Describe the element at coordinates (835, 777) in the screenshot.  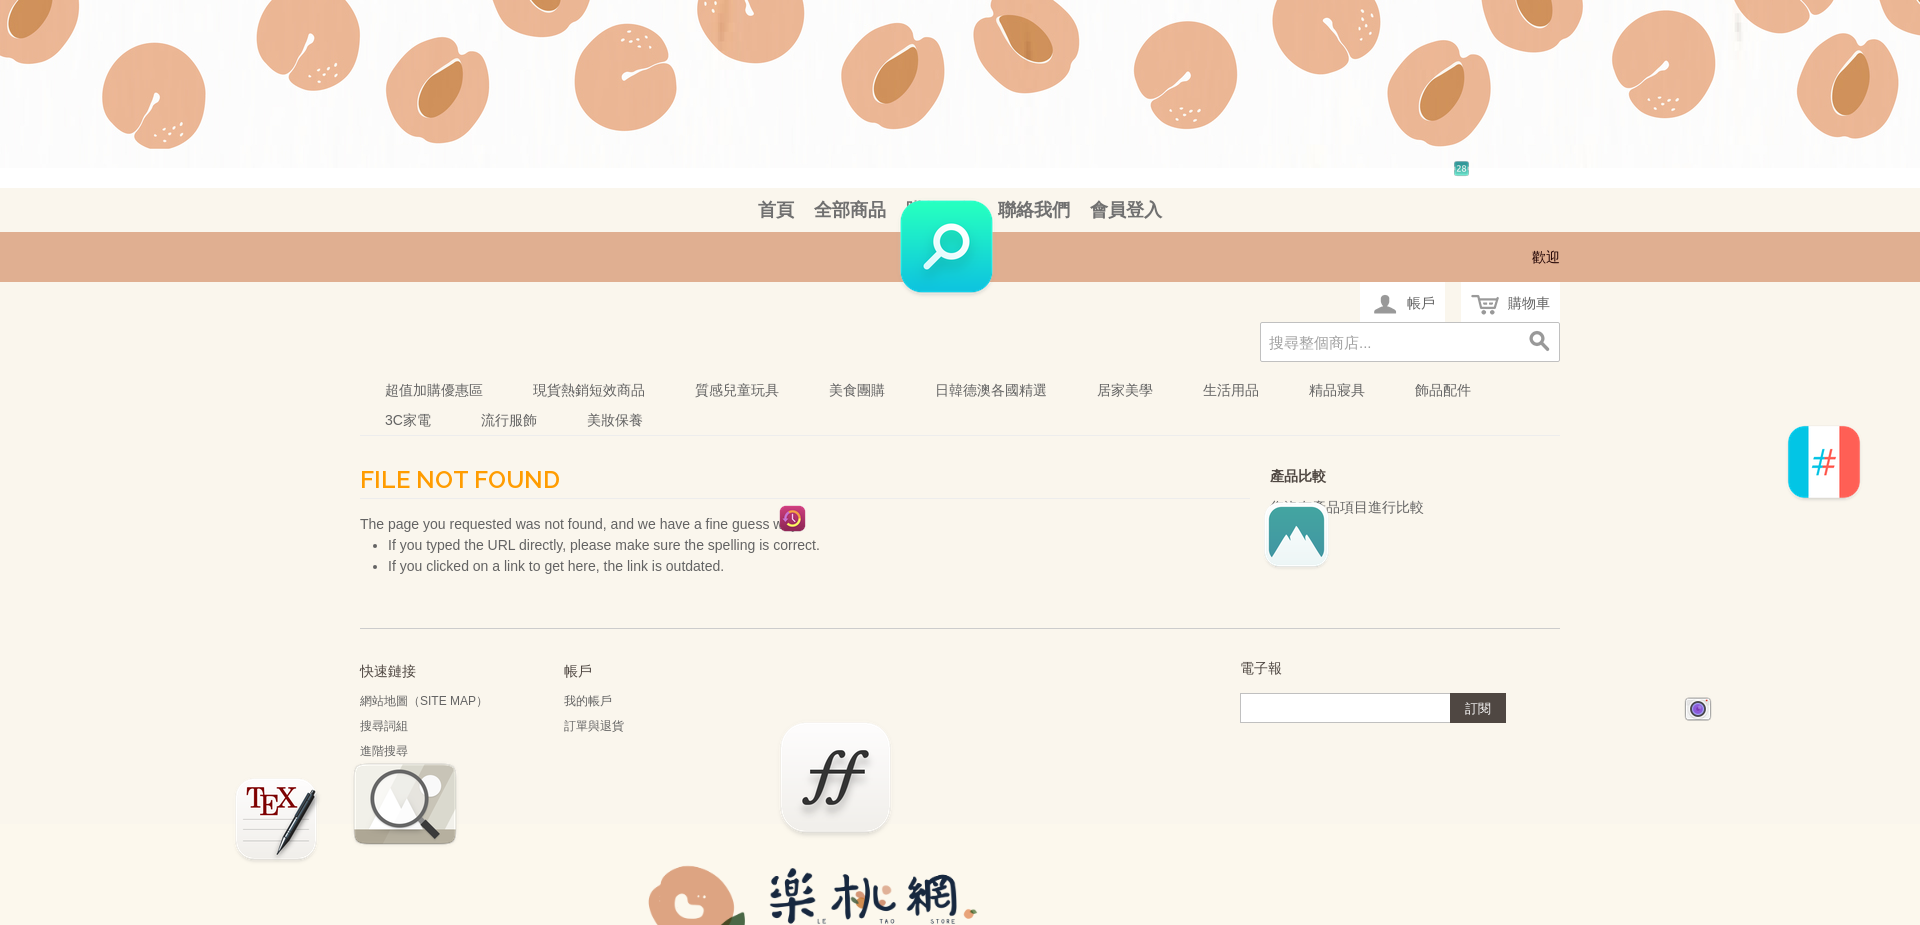
I see `open fontforge font editing application` at that location.